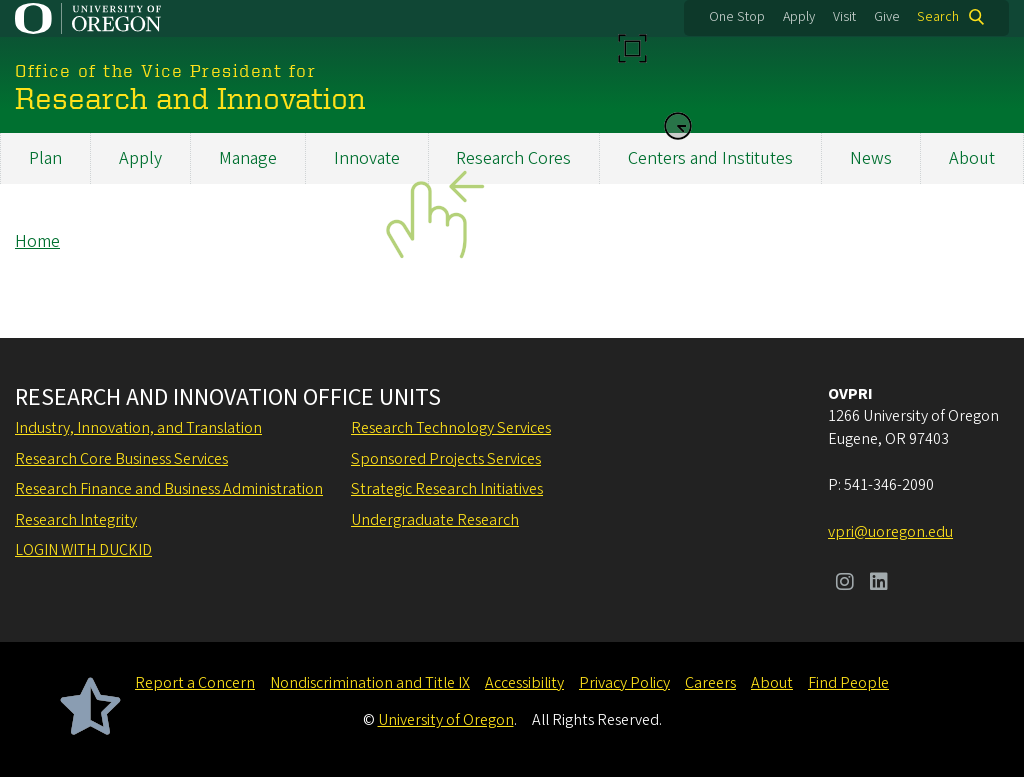 Image resolution: width=1024 pixels, height=777 pixels. Describe the element at coordinates (678, 126) in the screenshot. I see `indicates afternoon time or schedule` at that location.